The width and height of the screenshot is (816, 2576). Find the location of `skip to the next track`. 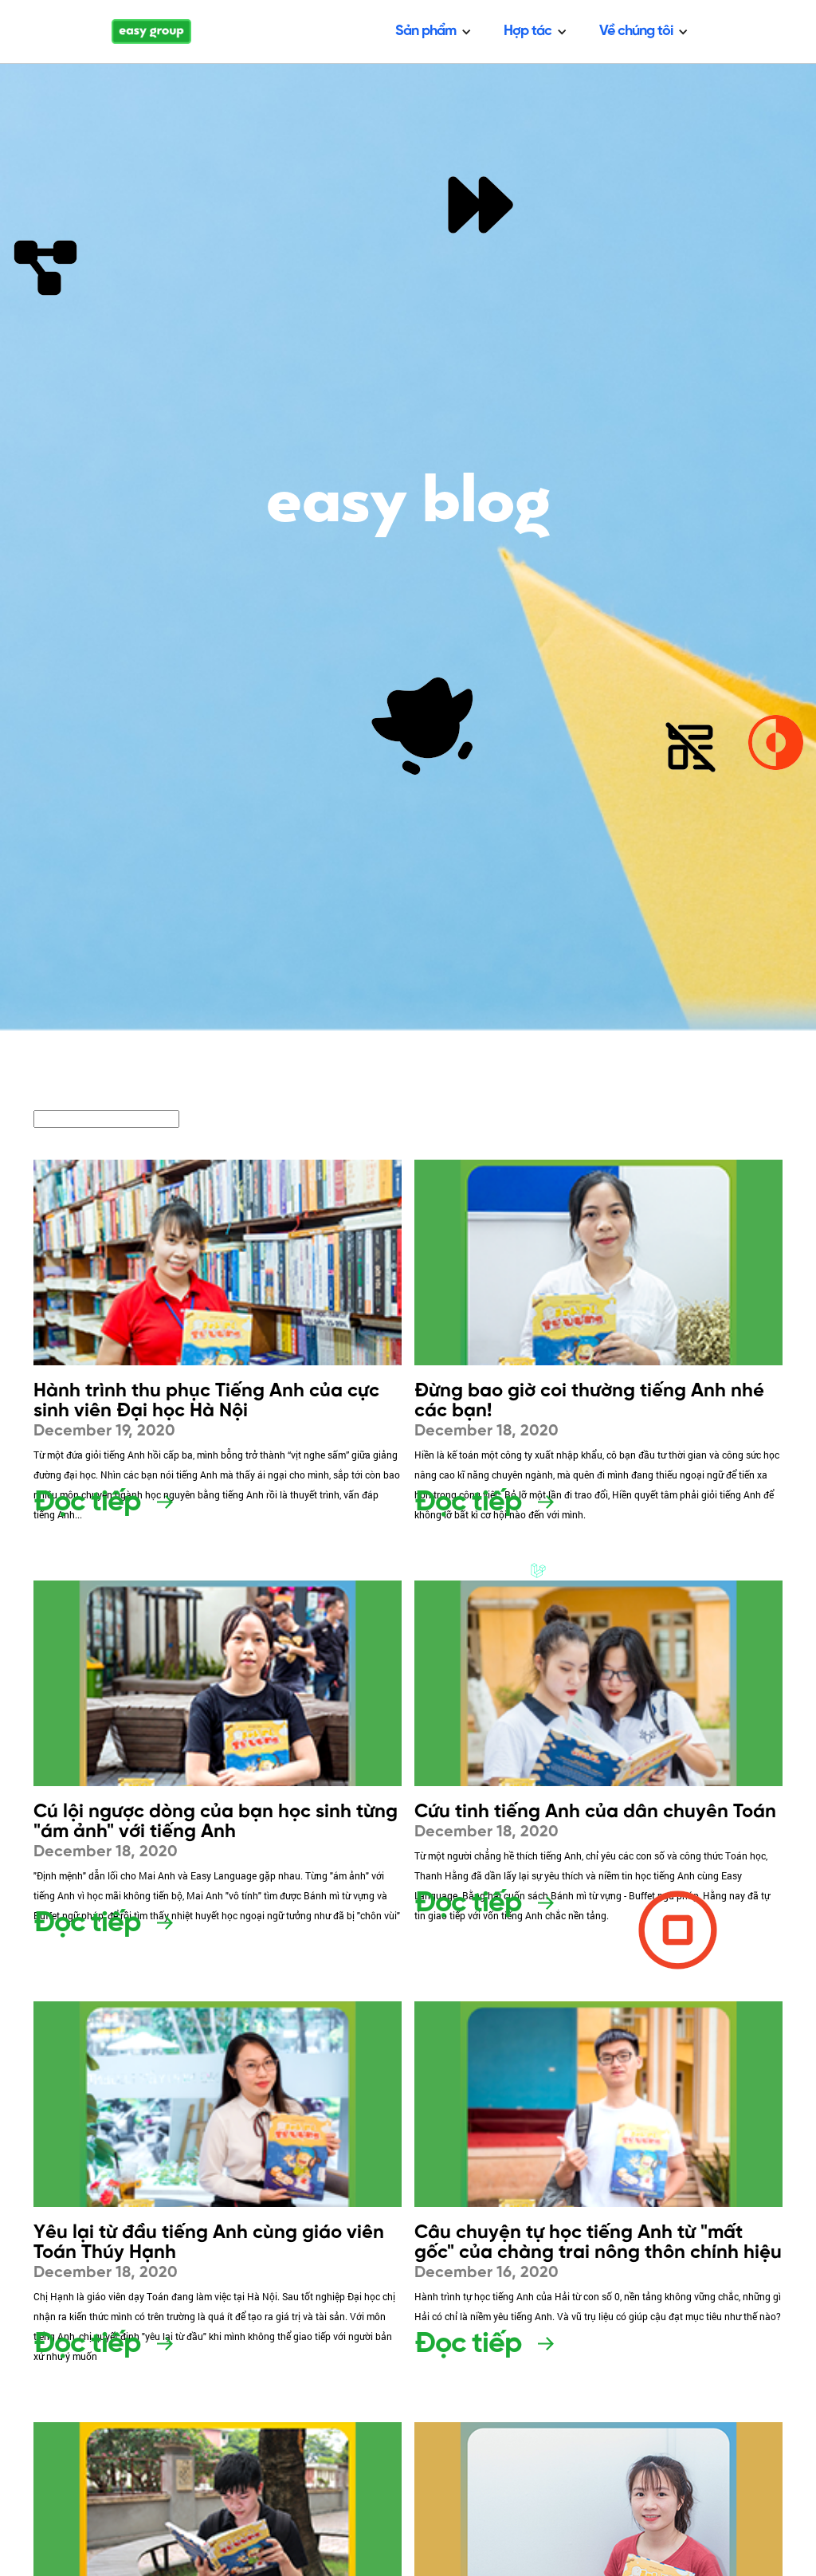

skip to the next track is located at coordinates (477, 205).